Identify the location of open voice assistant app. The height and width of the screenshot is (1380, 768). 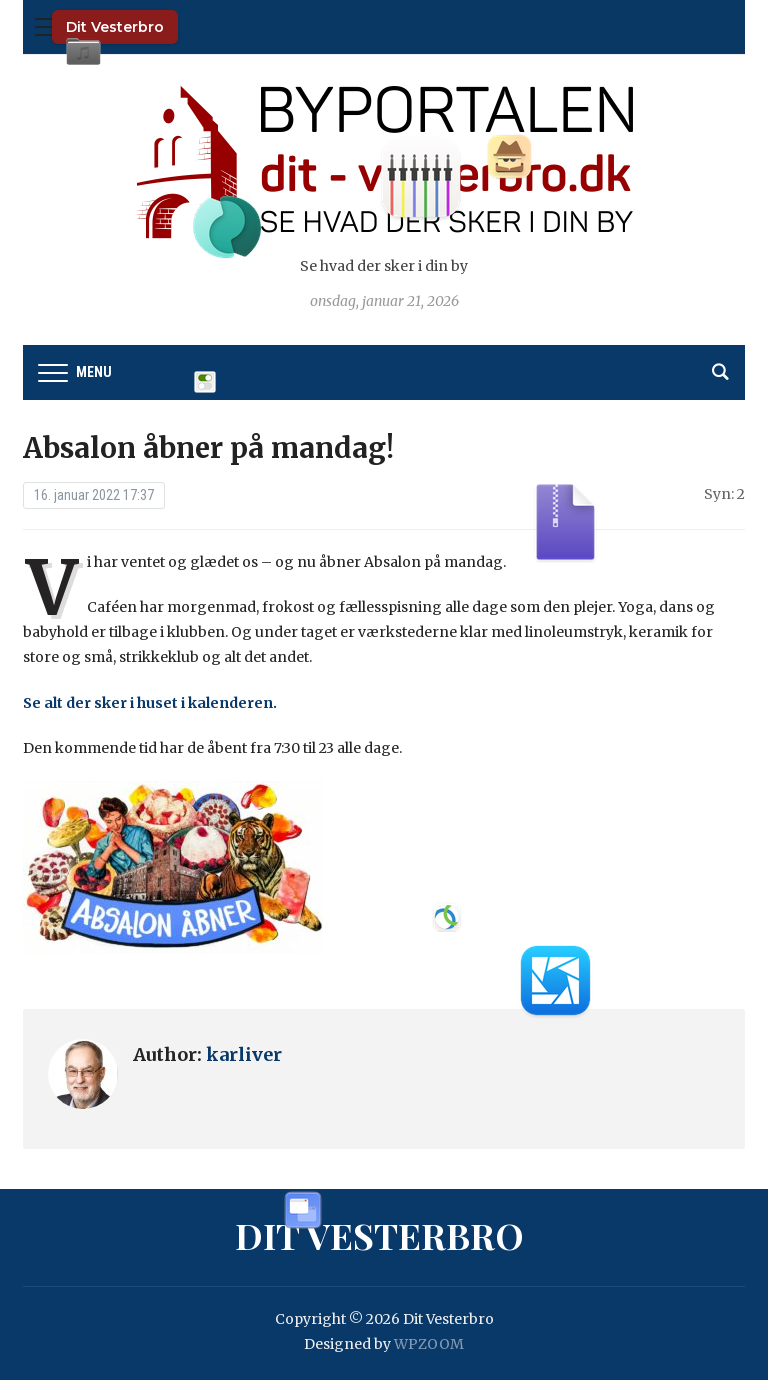
(227, 227).